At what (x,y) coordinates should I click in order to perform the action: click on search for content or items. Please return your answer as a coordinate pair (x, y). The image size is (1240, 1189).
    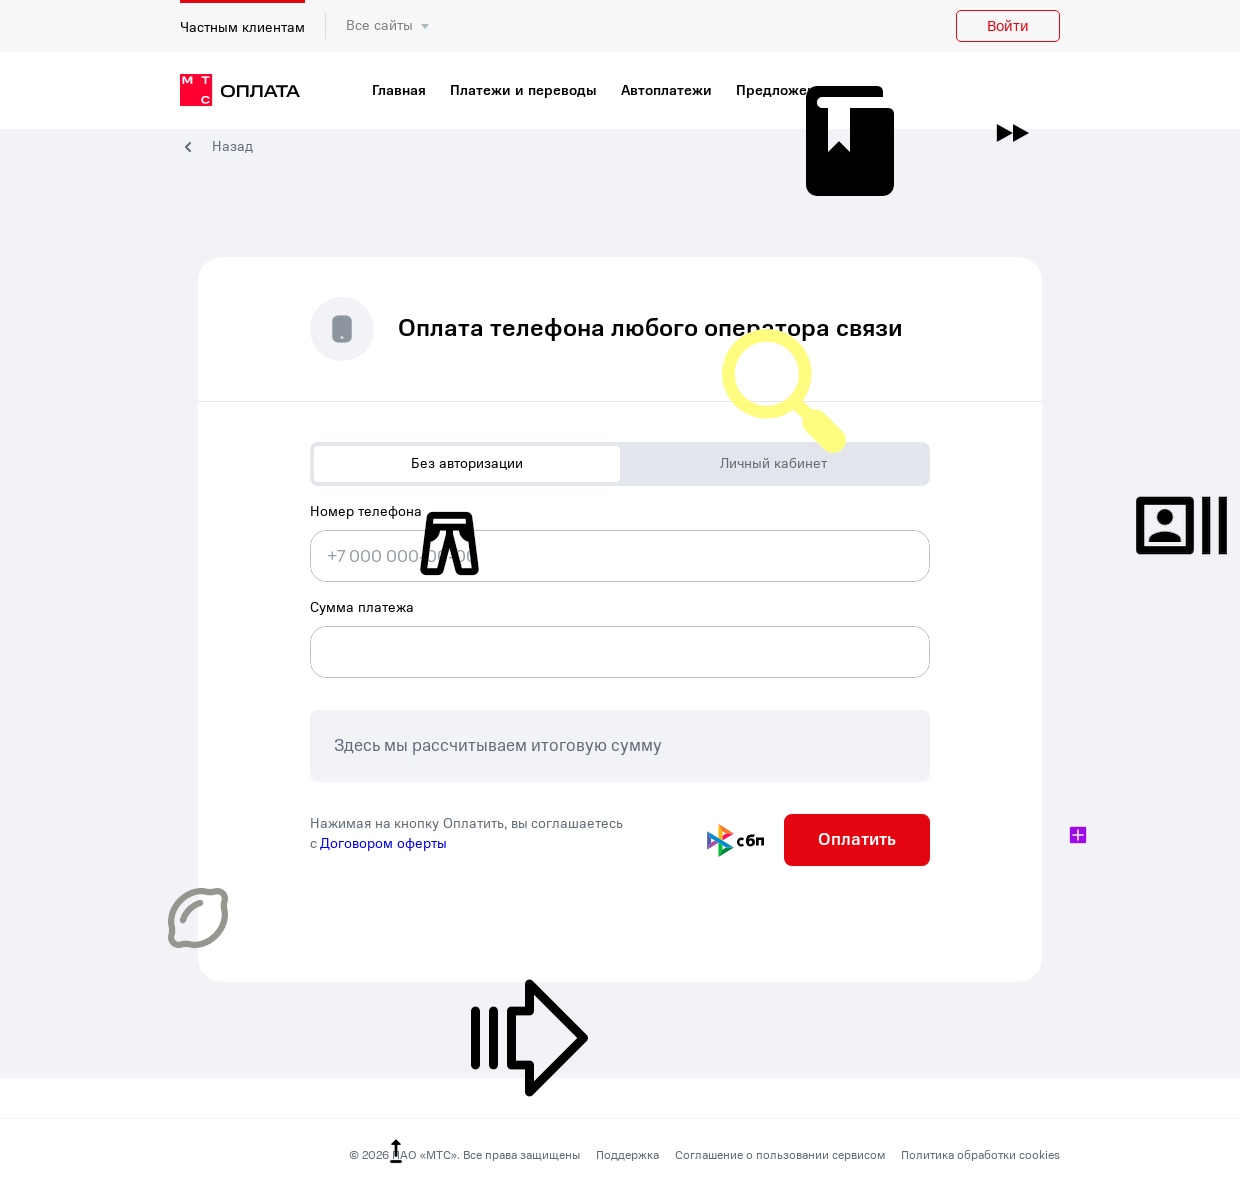
    Looking at the image, I should click on (786, 393).